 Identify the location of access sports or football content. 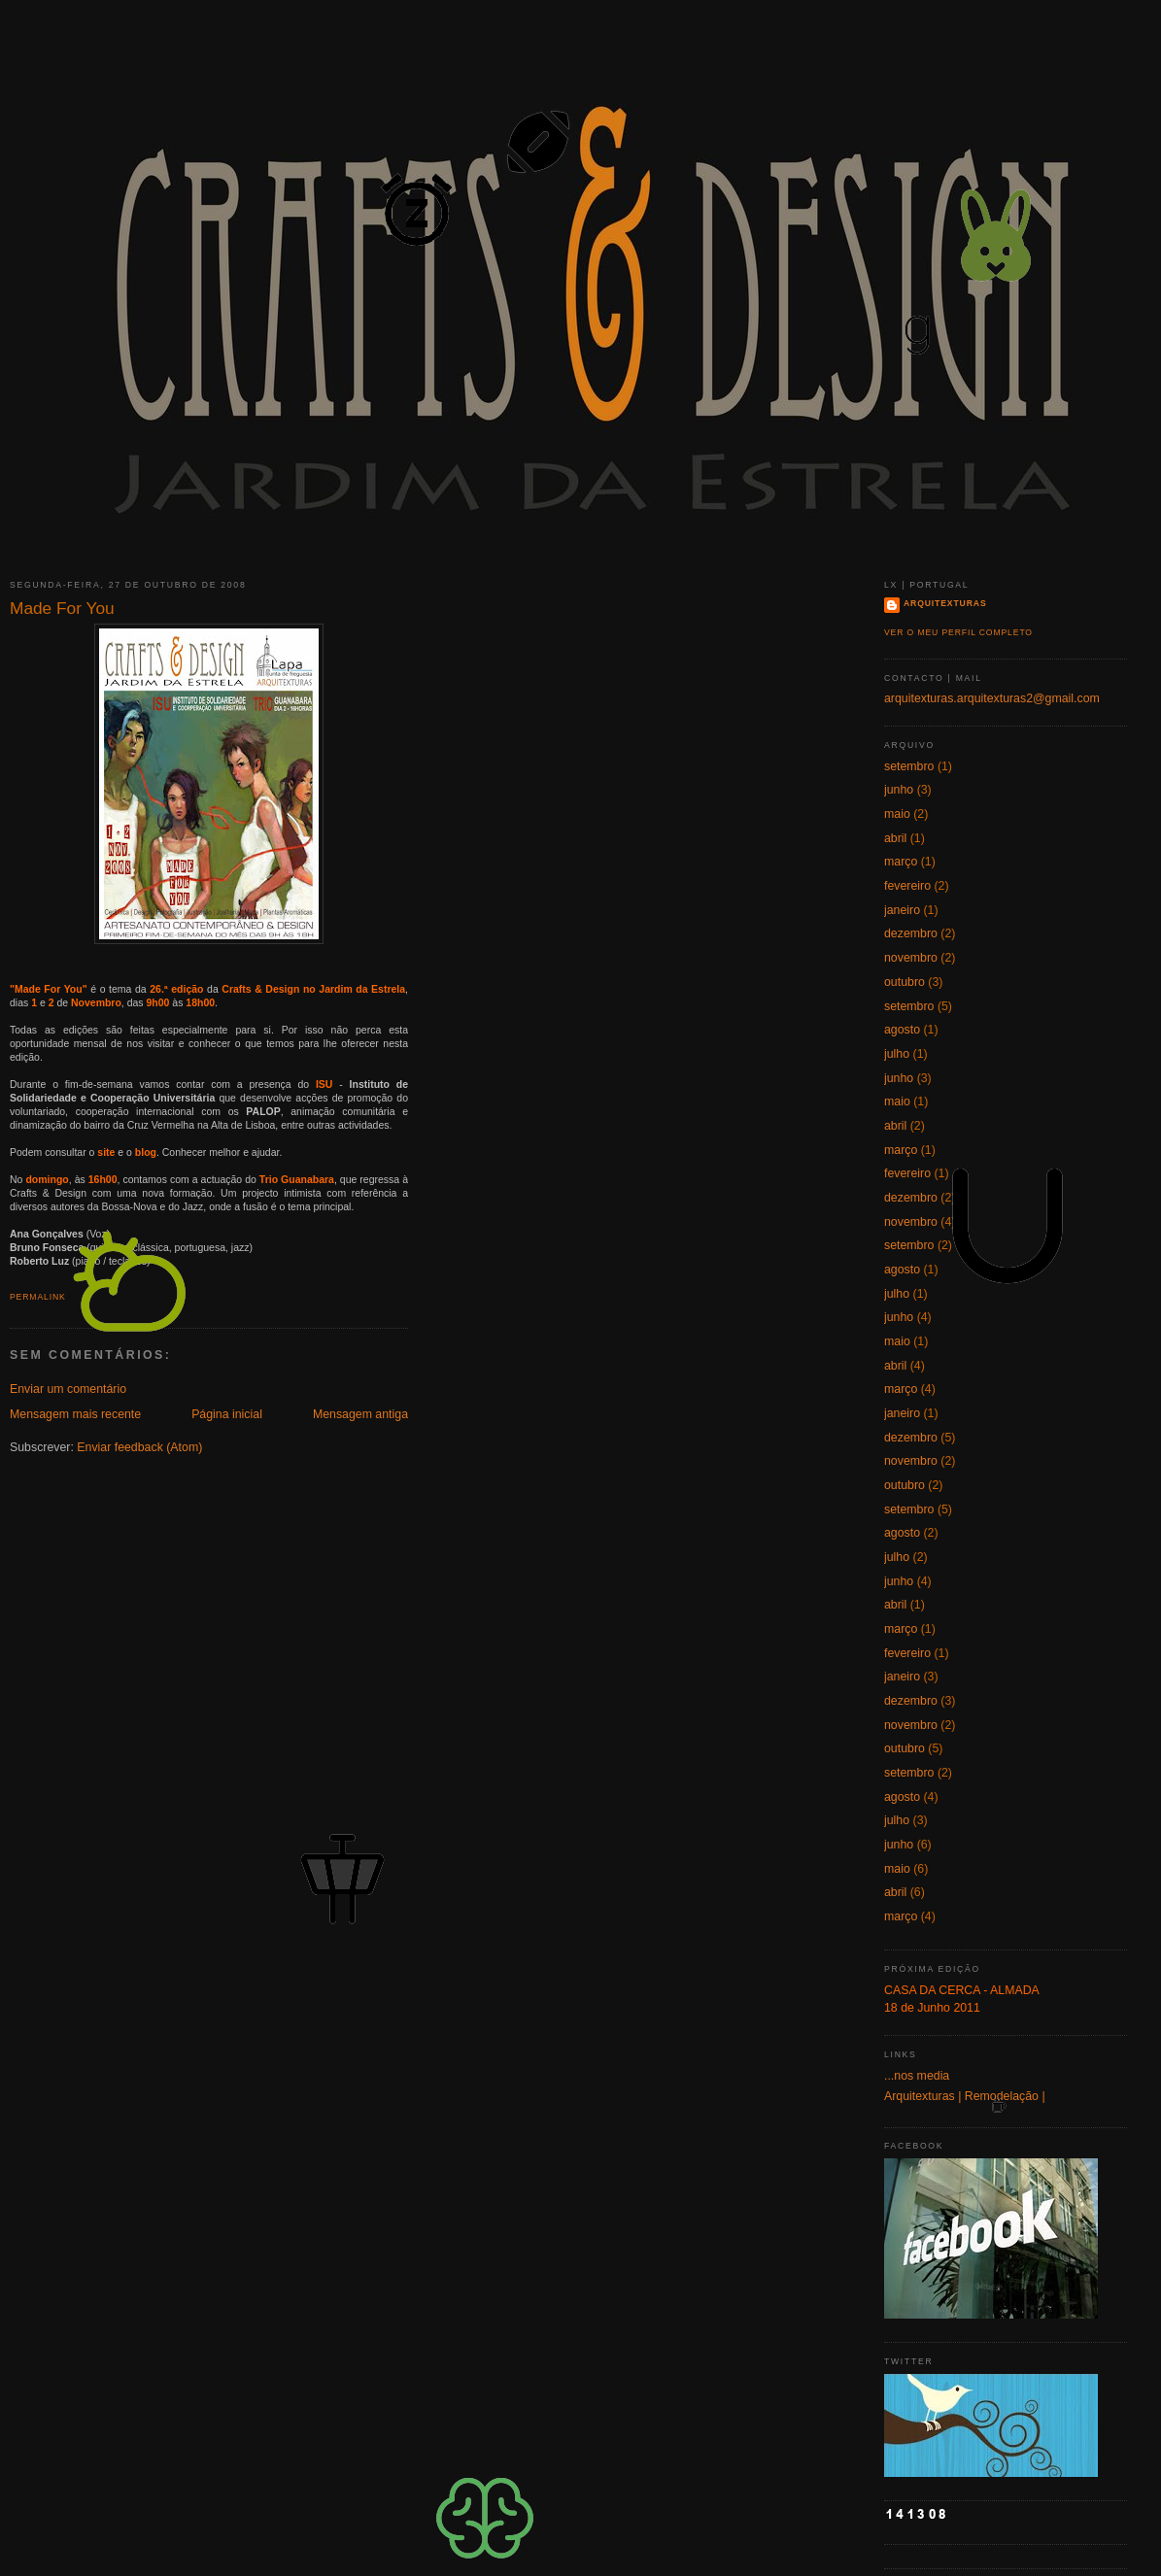
(538, 142).